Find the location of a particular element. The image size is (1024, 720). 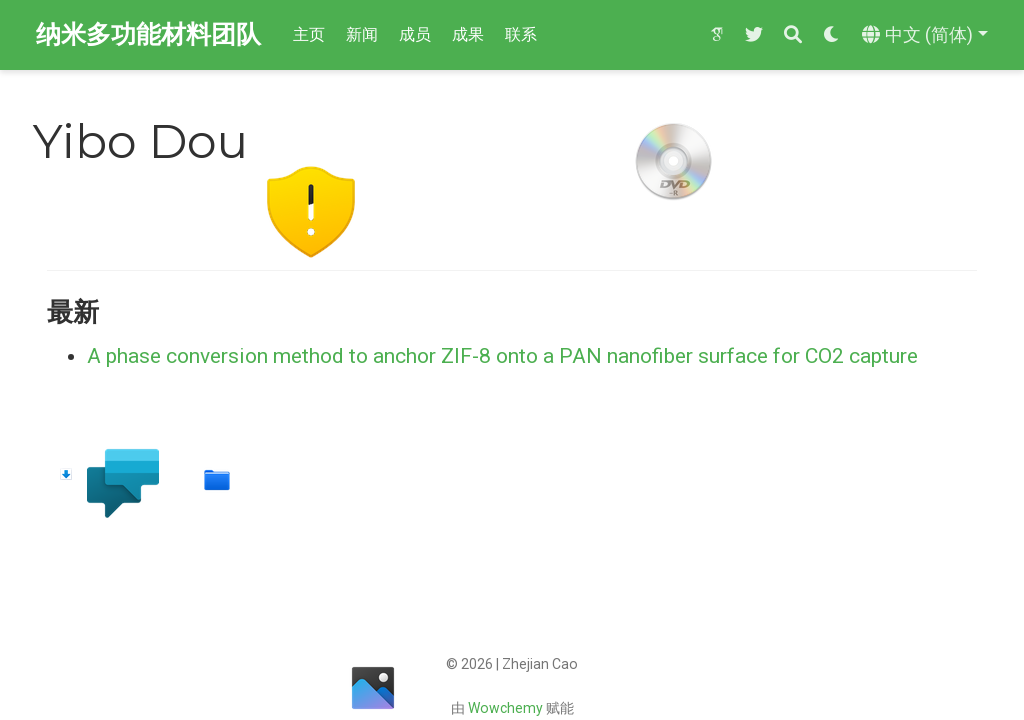

indicates a security warning or alert is located at coordinates (311, 212).